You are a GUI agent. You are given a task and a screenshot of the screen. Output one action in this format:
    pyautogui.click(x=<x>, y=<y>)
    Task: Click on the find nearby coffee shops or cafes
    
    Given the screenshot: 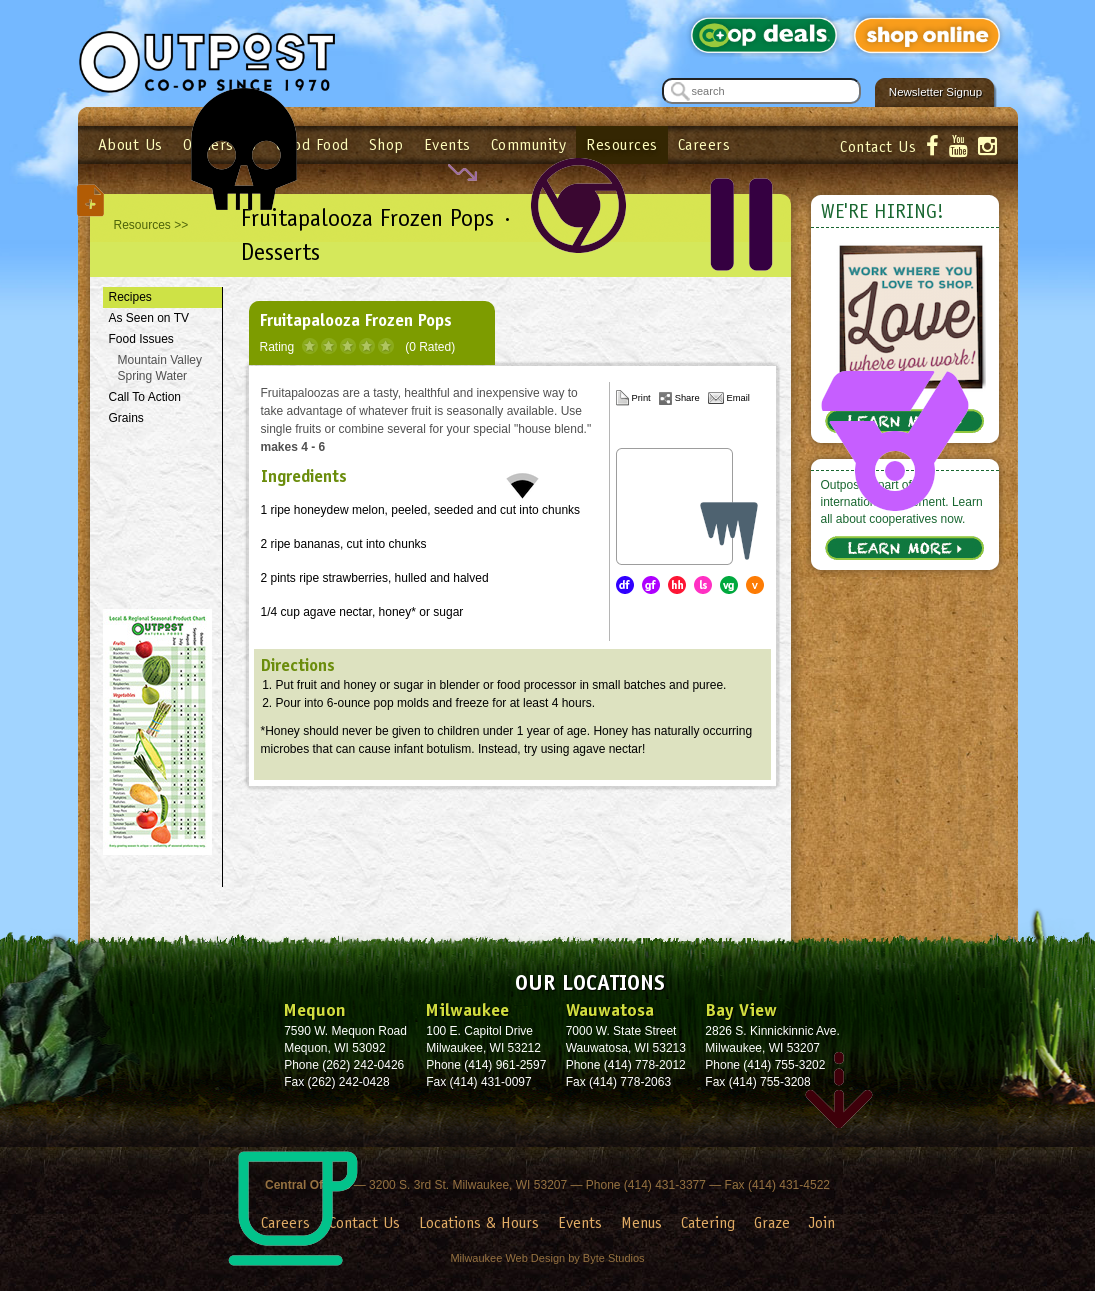 What is the action you would take?
    pyautogui.click(x=293, y=1211)
    